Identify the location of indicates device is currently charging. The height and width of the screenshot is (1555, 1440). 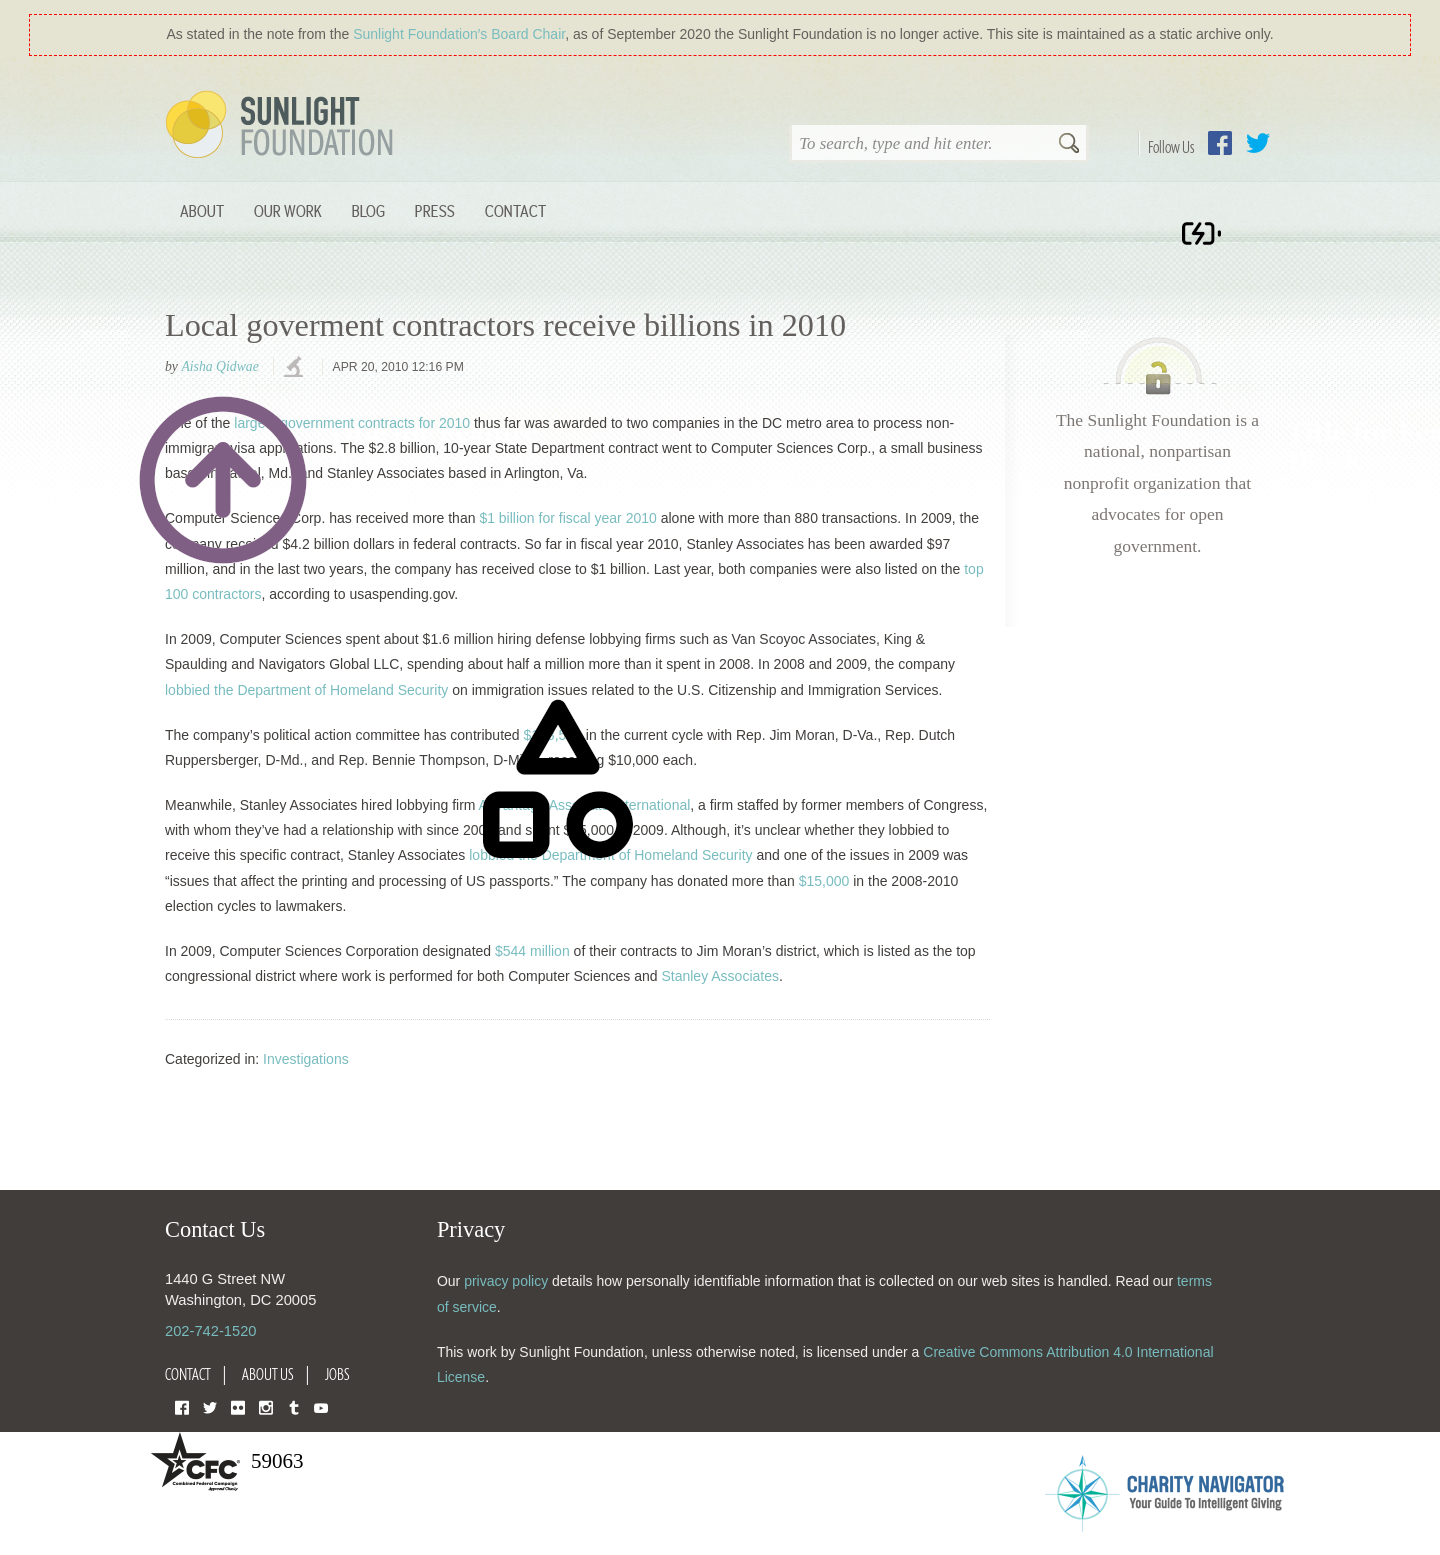
(1201, 233).